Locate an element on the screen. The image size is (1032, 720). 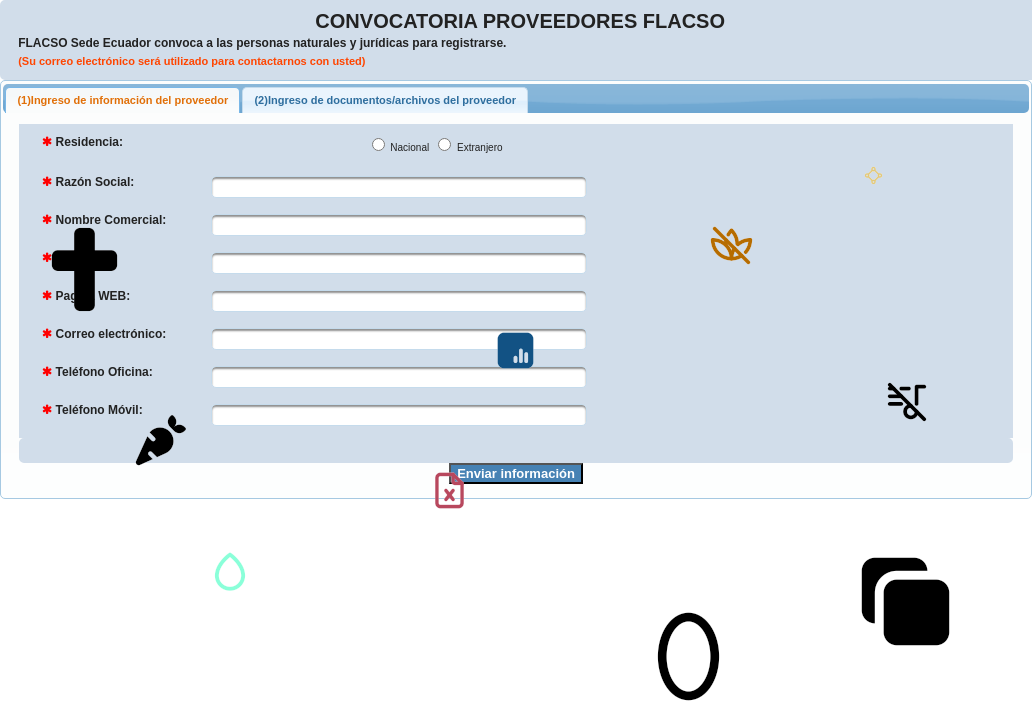
copy to clipboard is located at coordinates (905, 601).